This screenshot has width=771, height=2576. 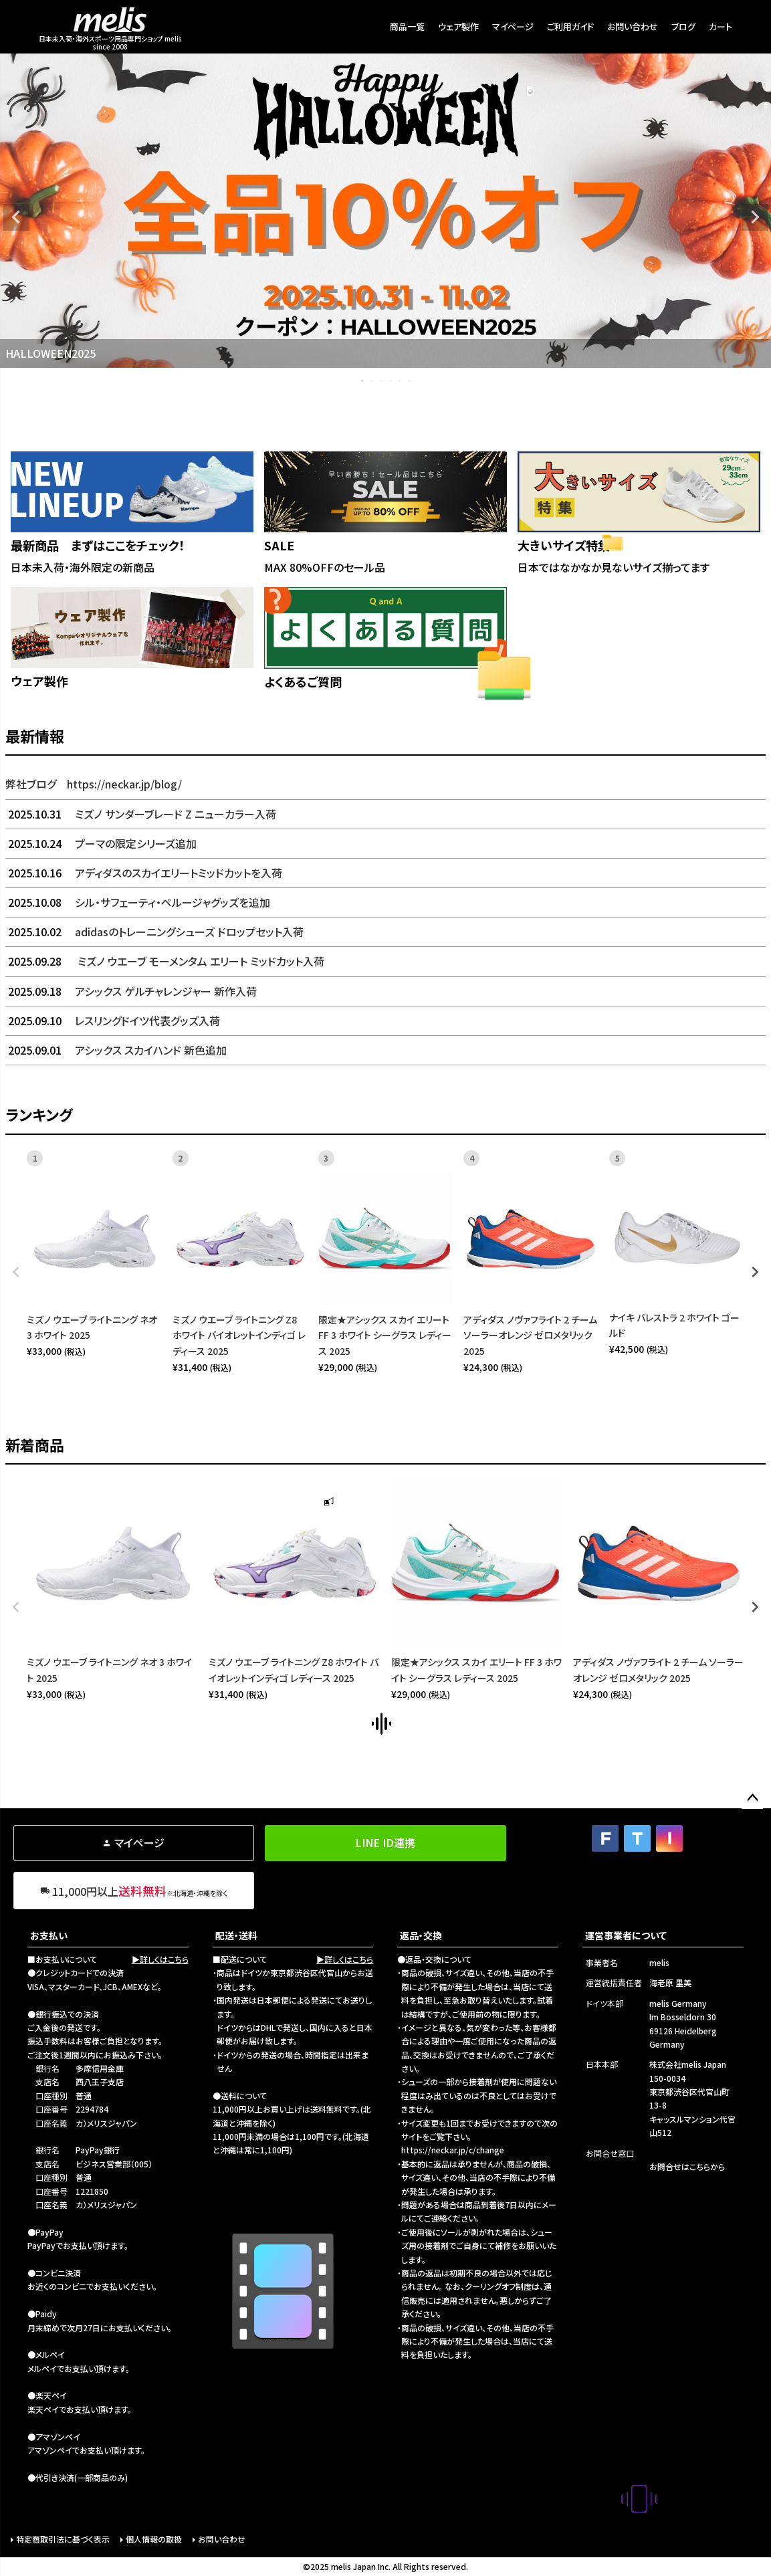 I want to click on toggle vibration mode on your device, so click(x=639, y=2499).